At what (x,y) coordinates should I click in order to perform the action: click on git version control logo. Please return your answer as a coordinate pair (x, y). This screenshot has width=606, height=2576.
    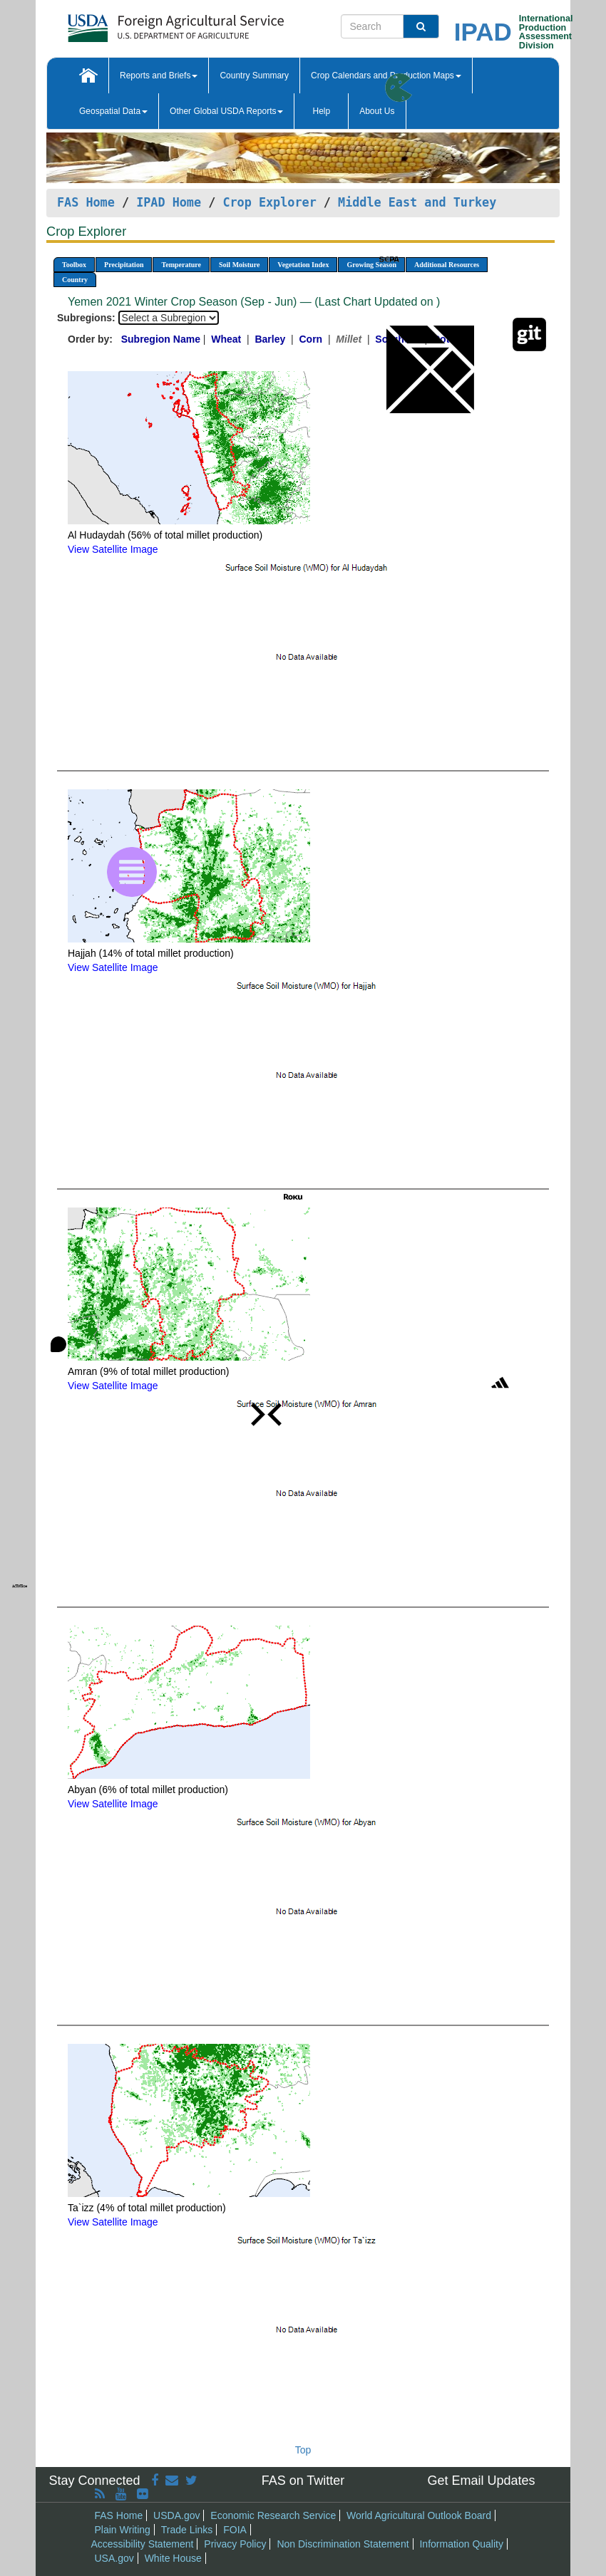
    Looking at the image, I should click on (529, 334).